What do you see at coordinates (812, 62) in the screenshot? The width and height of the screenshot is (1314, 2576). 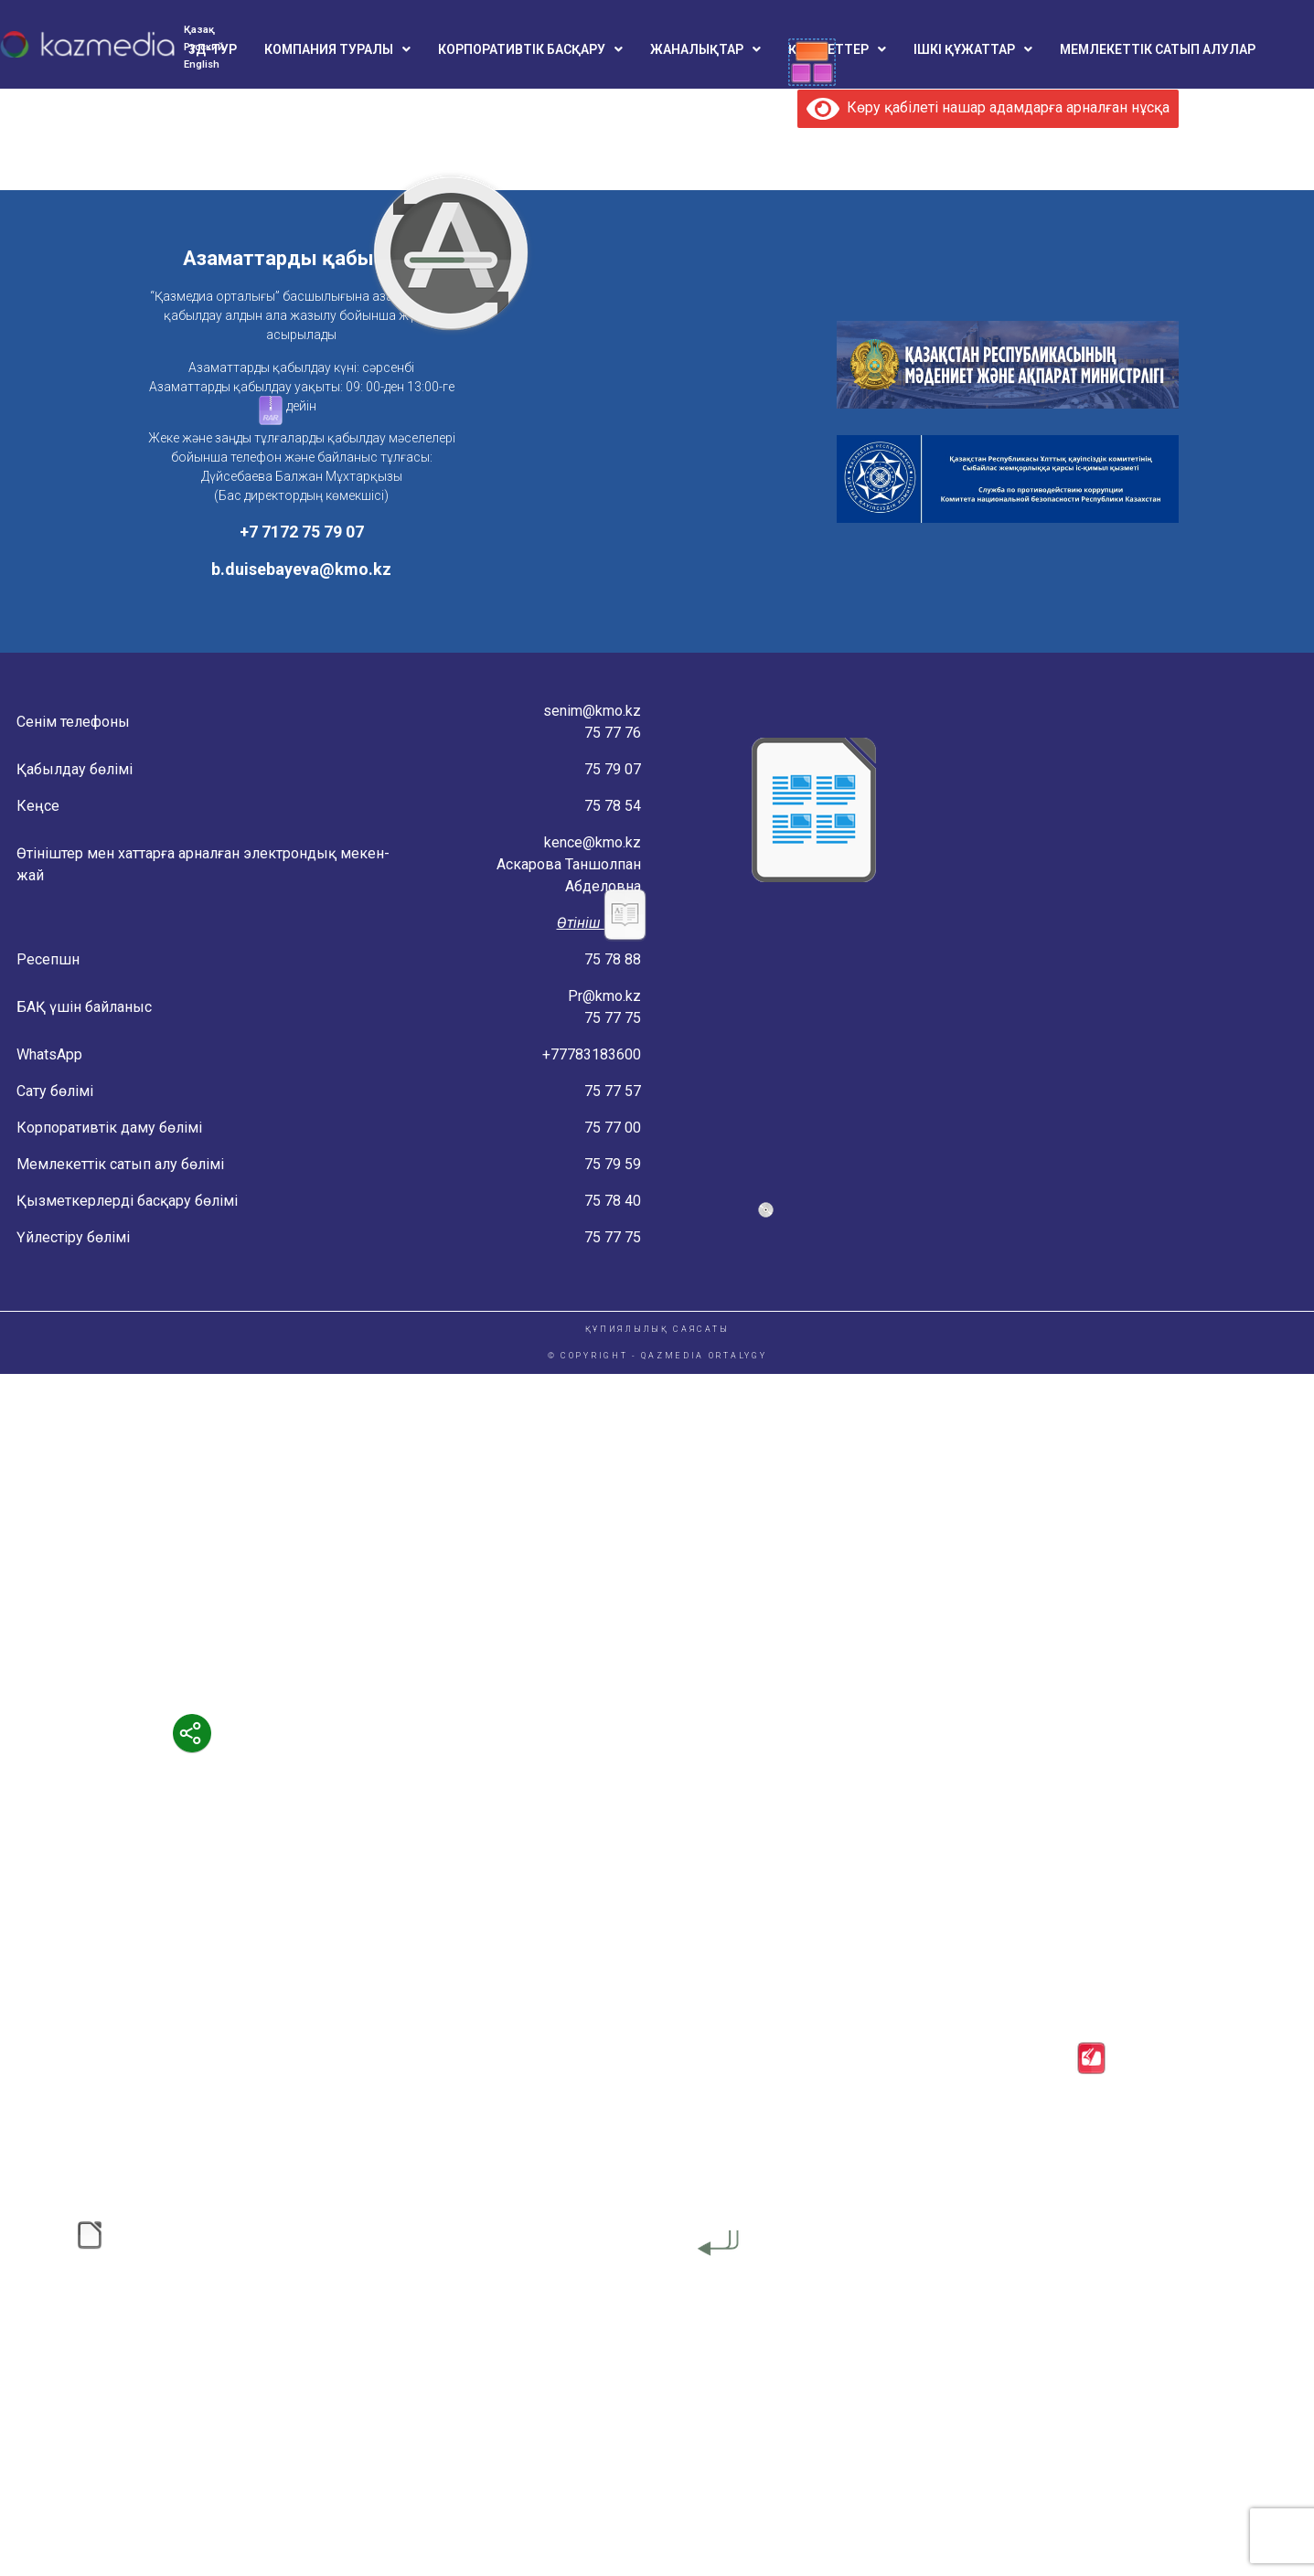 I see `select all items in the current view` at bounding box center [812, 62].